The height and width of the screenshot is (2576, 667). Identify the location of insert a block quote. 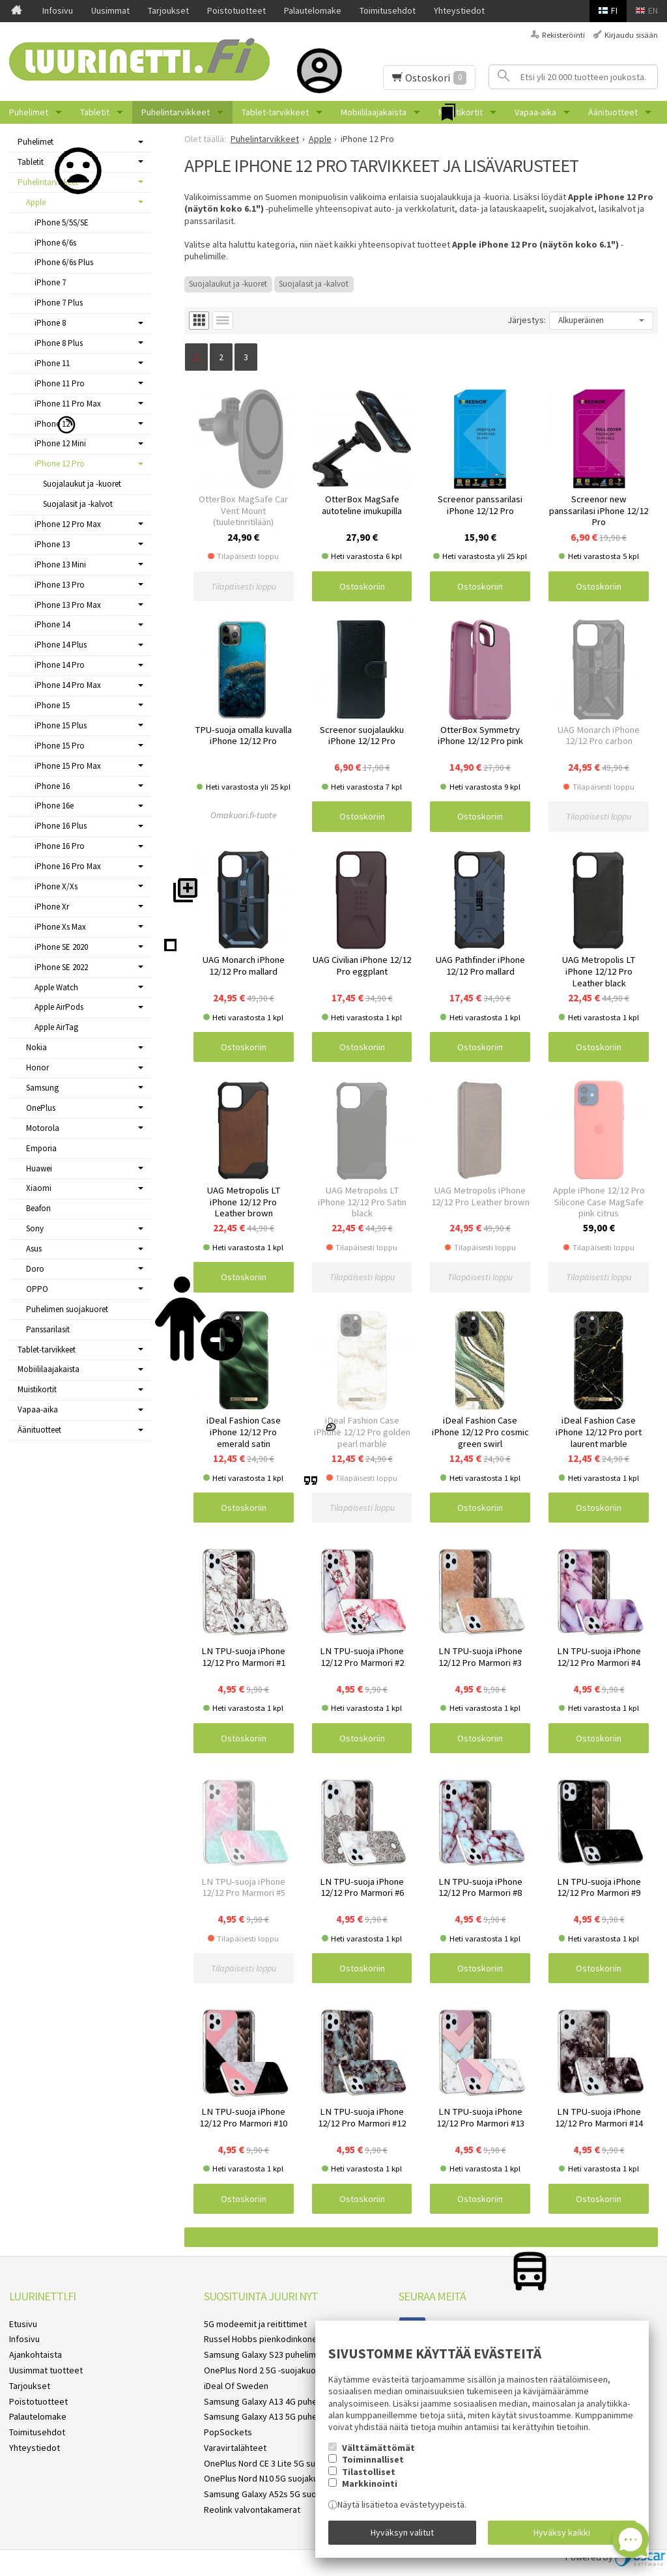
(311, 1481).